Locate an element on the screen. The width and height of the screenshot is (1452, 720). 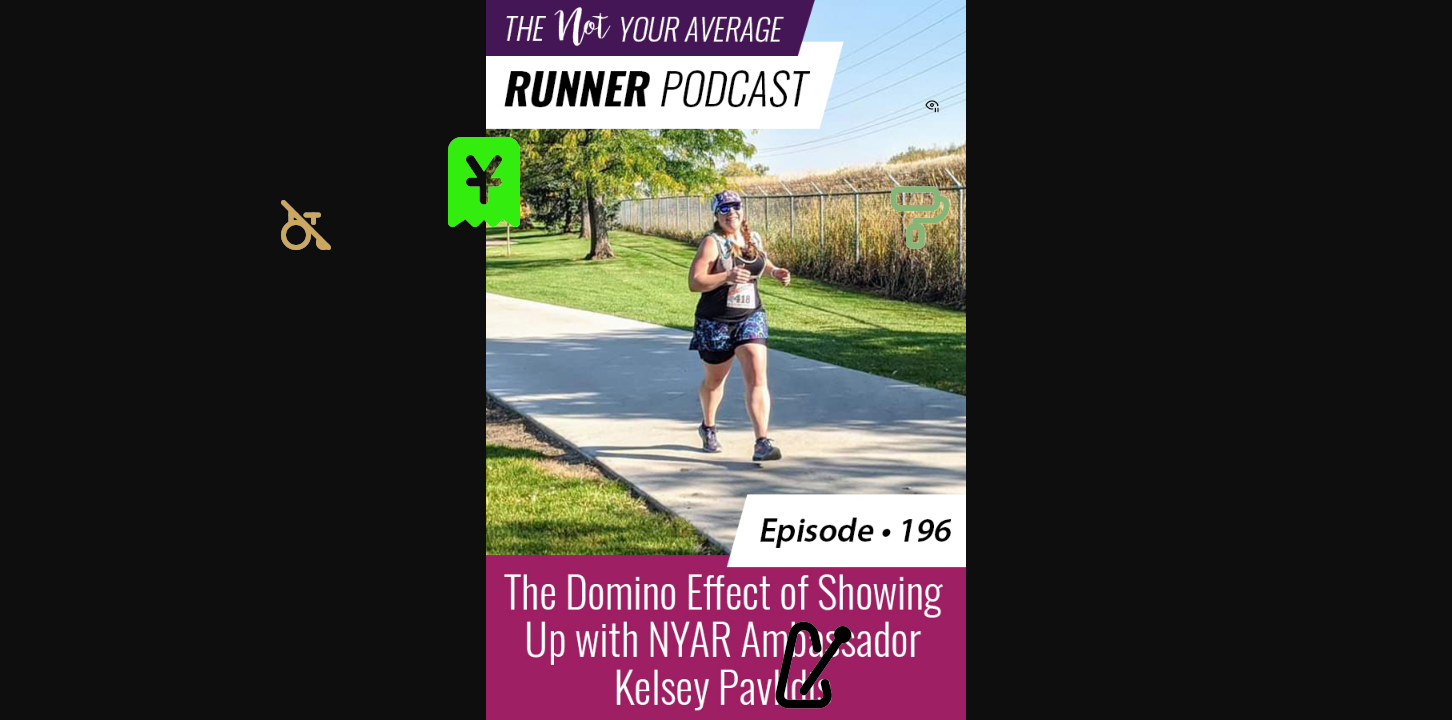
adjust tempo or timing settings is located at coordinates (808, 665).